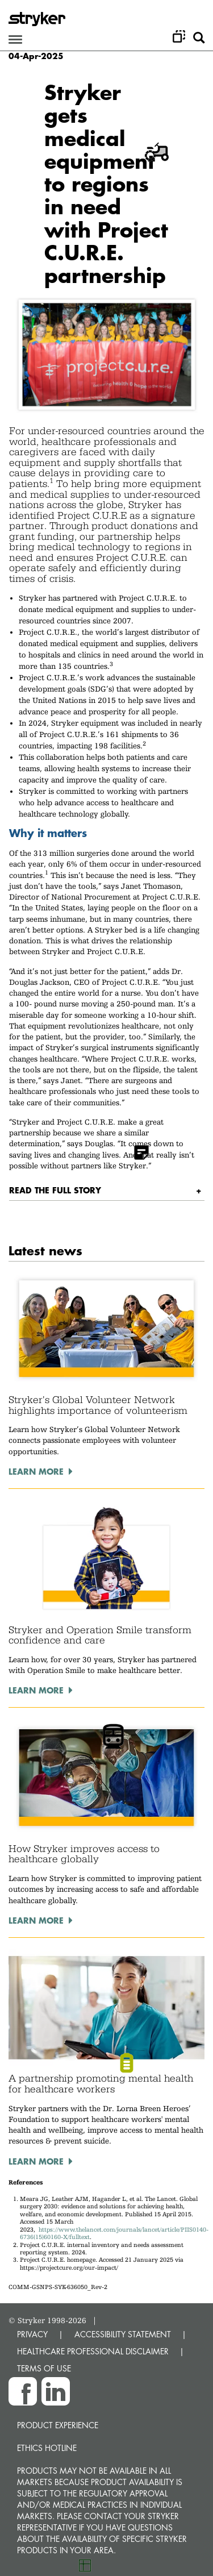 This screenshot has height=2576, width=213. What do you see at coordinates (127, 2063) in the screenshot?
I see `indicates full or high battery level` at bounding box center [127, 2063].